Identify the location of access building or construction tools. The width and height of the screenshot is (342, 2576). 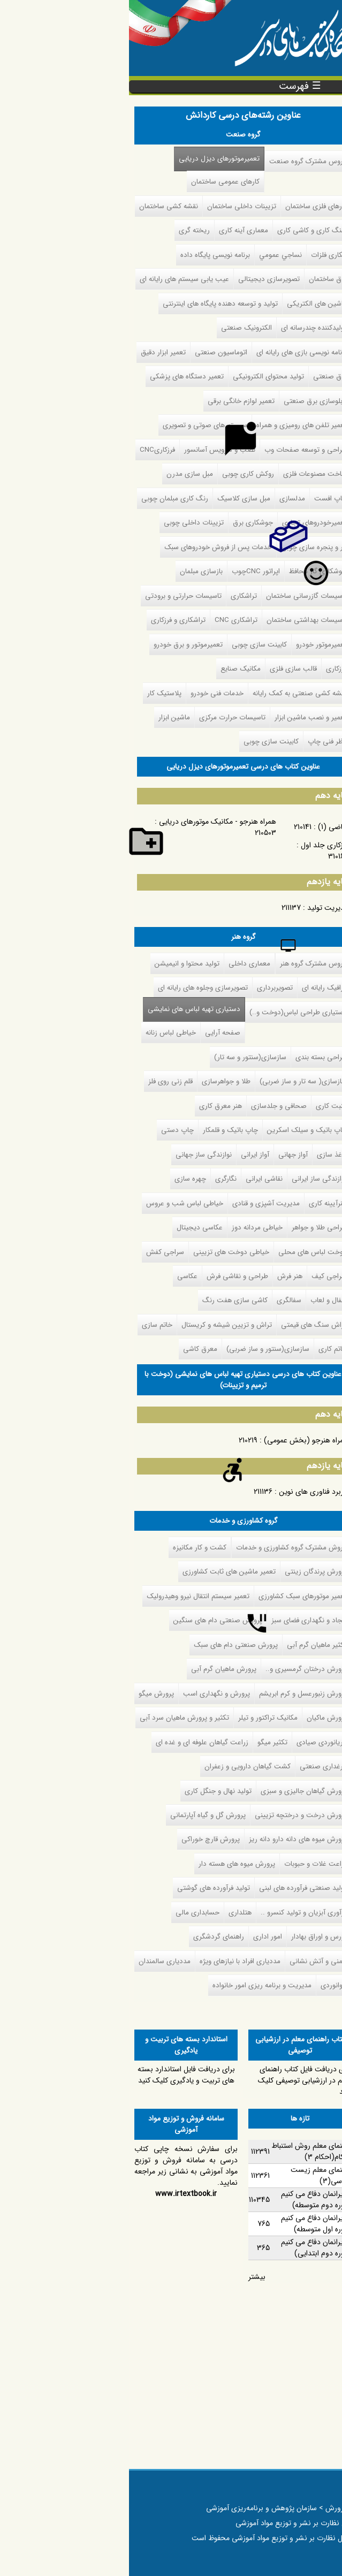
(288, 536).